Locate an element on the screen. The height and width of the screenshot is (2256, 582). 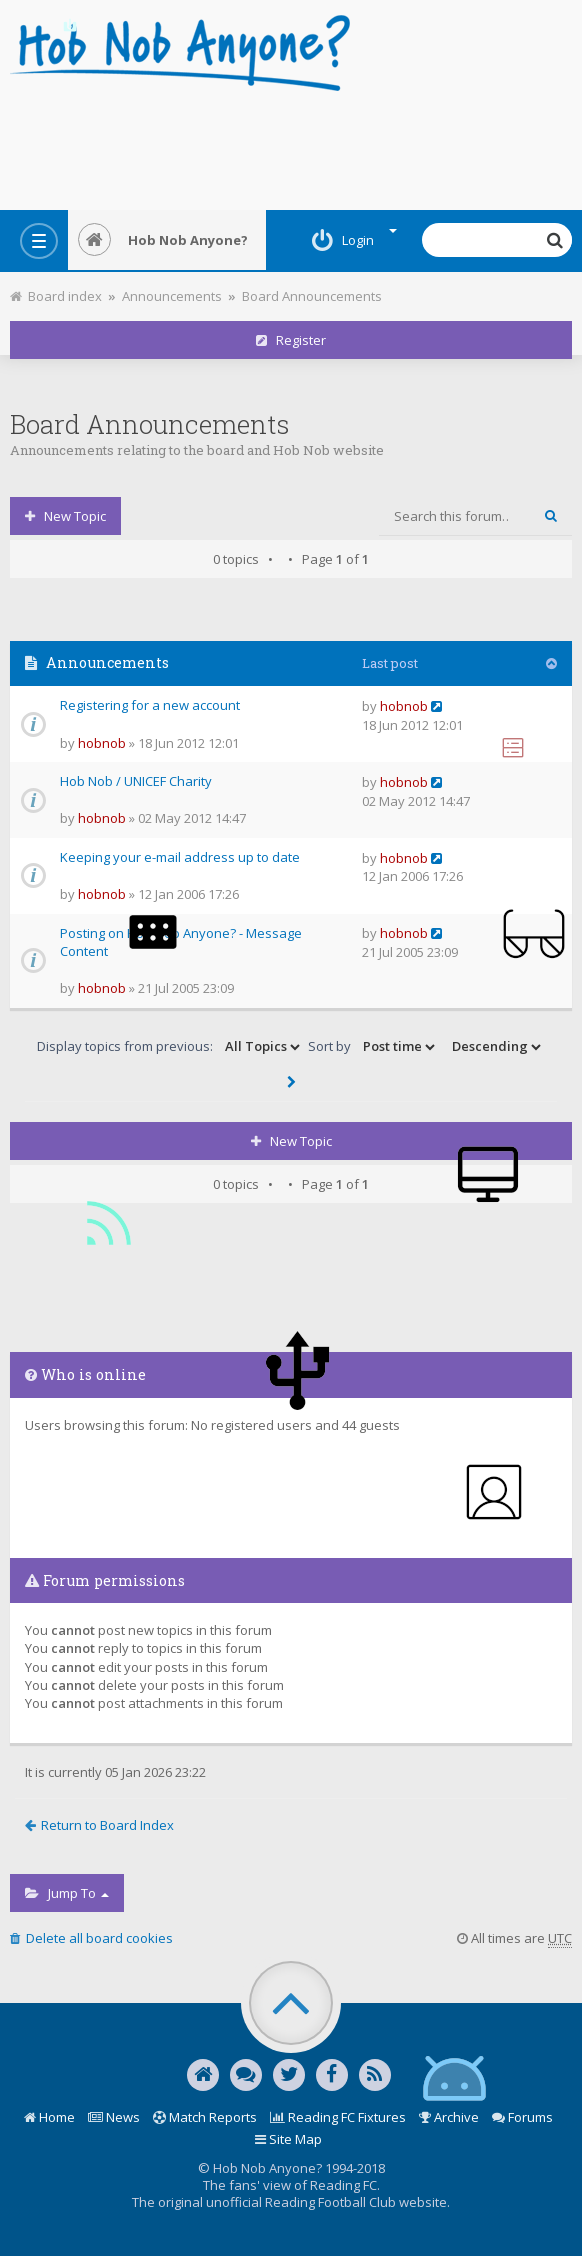
toggle summer or vacation mode is located at coordinates (534, 935).